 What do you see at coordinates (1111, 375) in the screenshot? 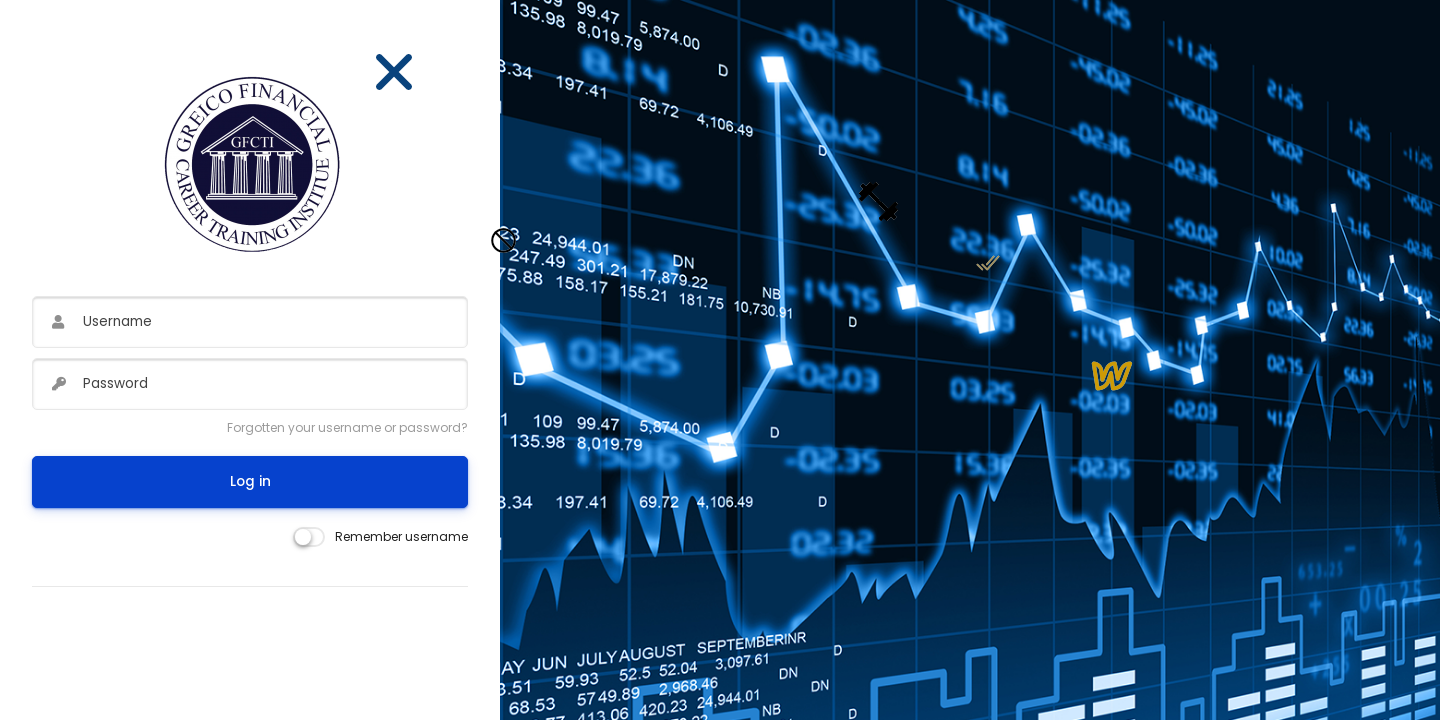
I see `open Webflow website builder` at bounding box center [1111, 375].